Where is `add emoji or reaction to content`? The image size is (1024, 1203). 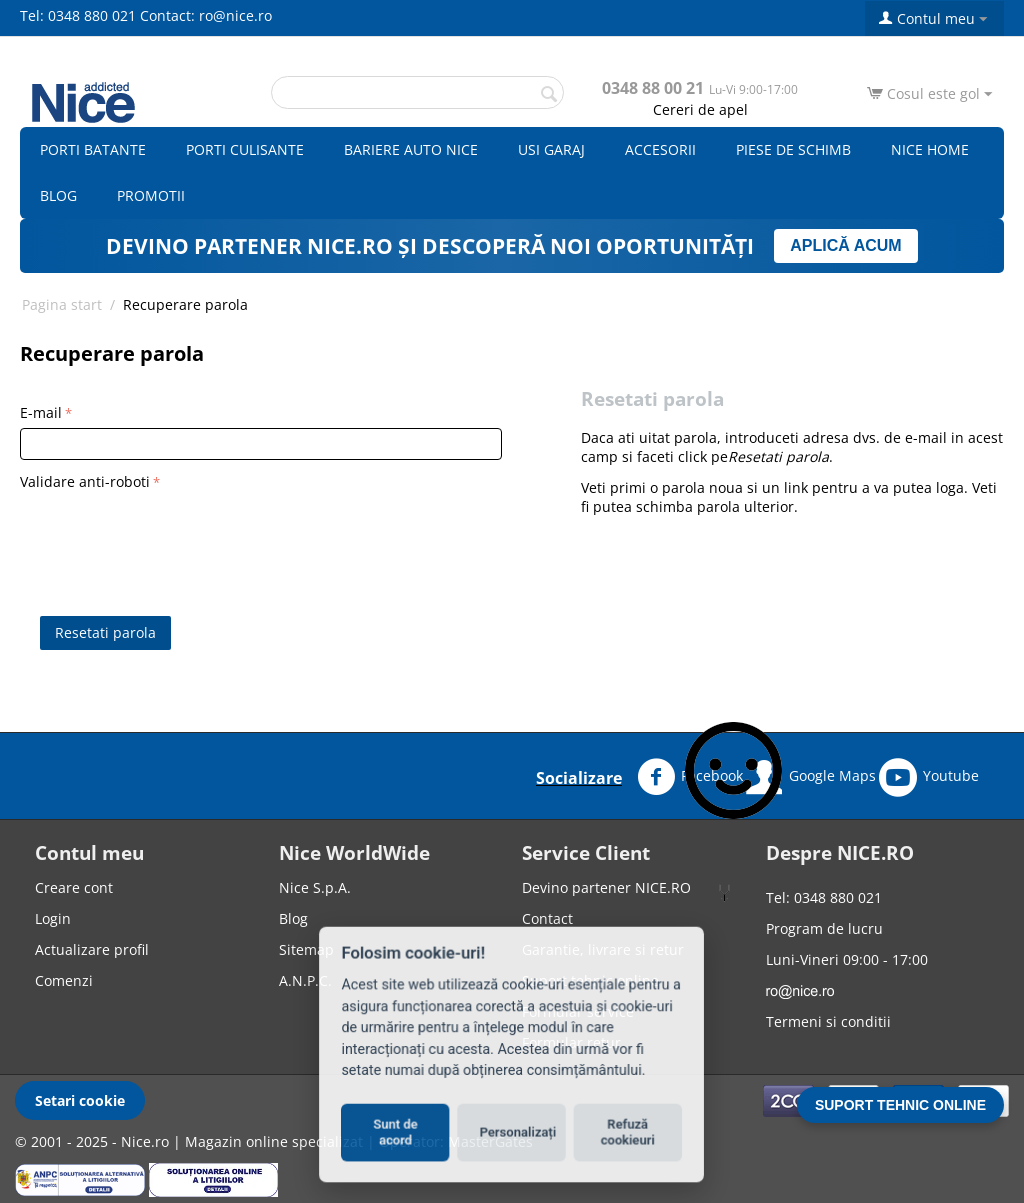 add emoji or reaction to content is located at coordinates (733, 770).